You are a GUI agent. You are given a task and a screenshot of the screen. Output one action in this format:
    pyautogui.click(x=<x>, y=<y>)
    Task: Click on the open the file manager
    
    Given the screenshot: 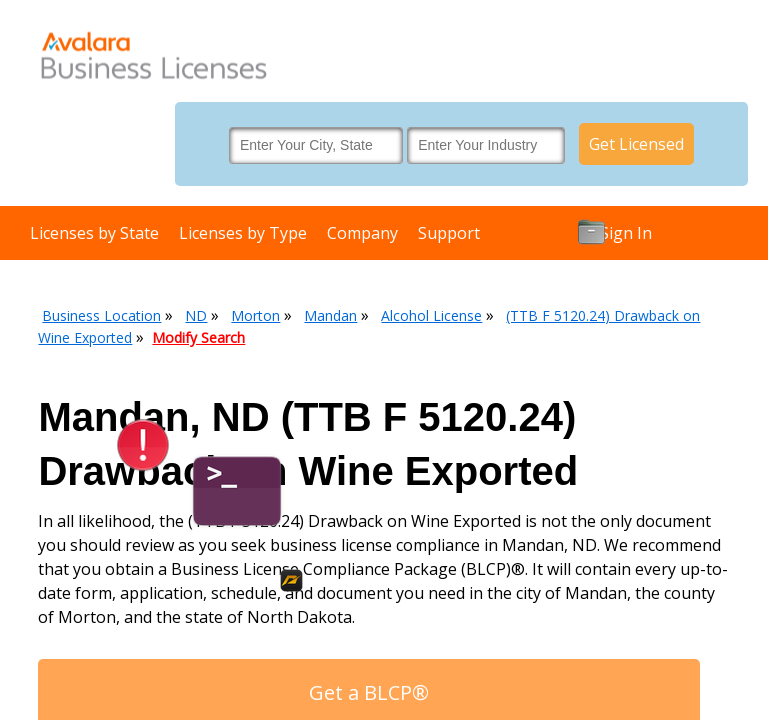 What is the action you would take?
    pyautogui.click(x=591, y=231)
    